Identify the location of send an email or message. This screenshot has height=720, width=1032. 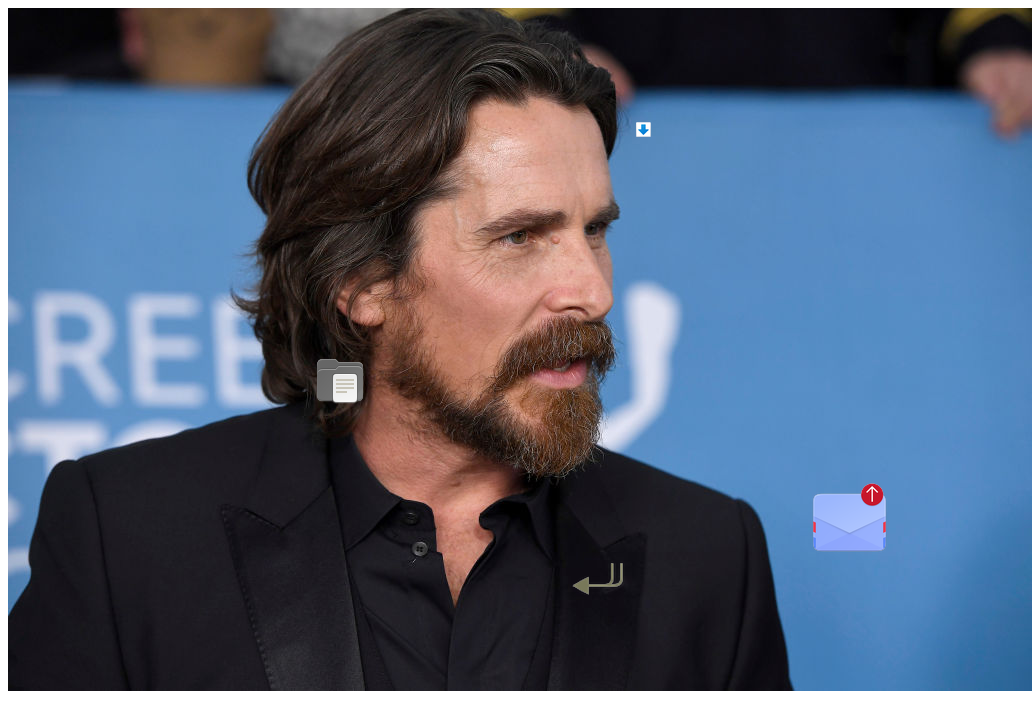
(849, 522).